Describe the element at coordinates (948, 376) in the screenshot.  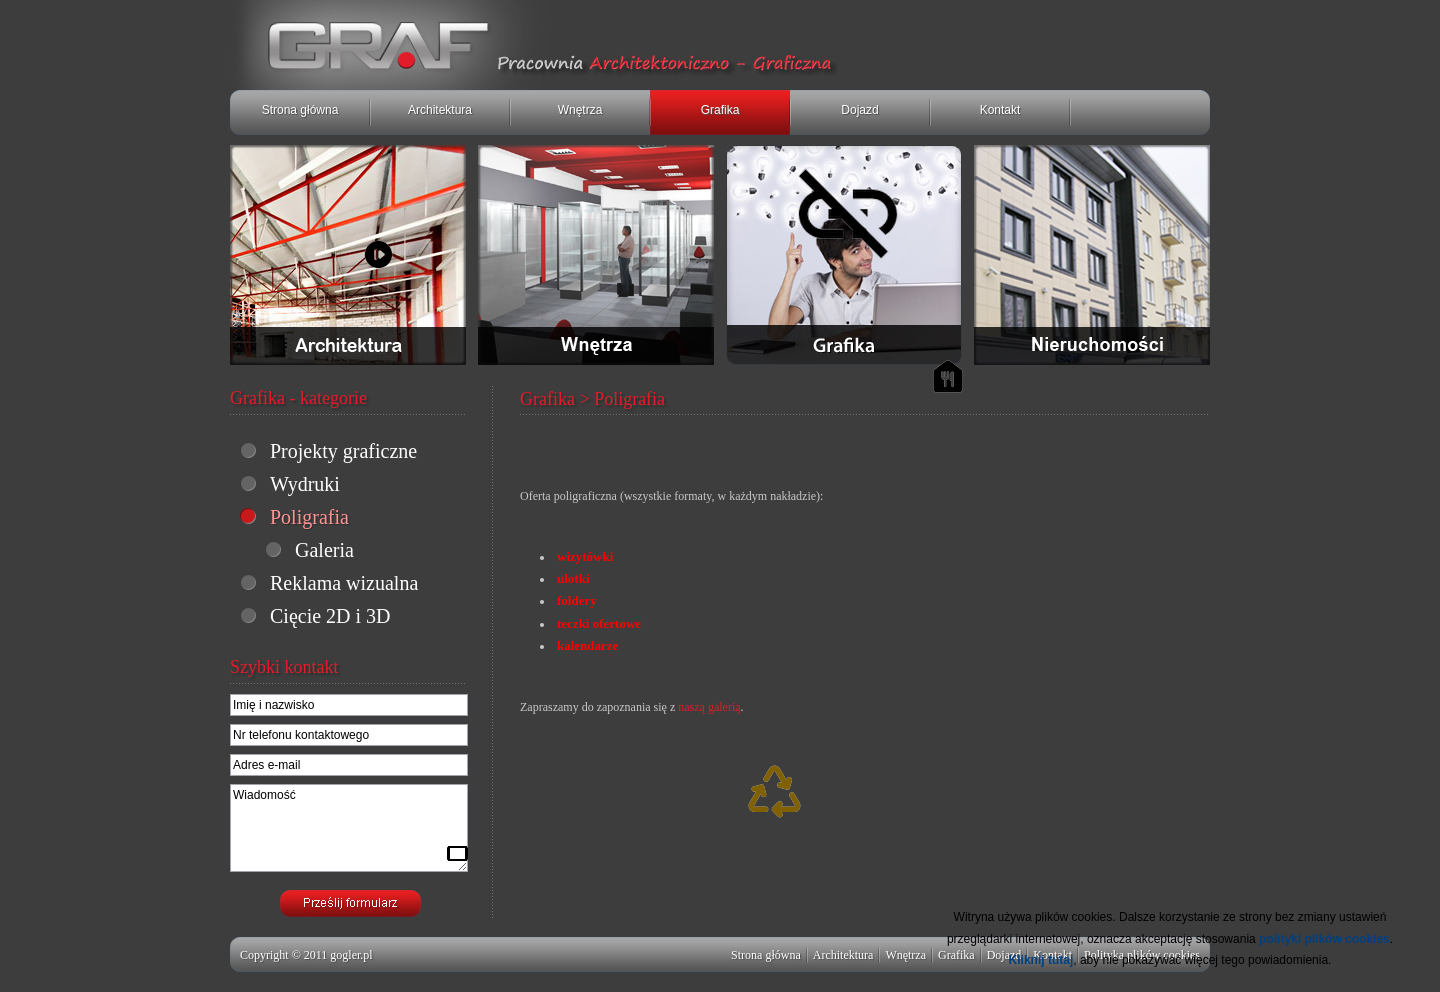
I see `find nearby food banks or food assistance` at that location.